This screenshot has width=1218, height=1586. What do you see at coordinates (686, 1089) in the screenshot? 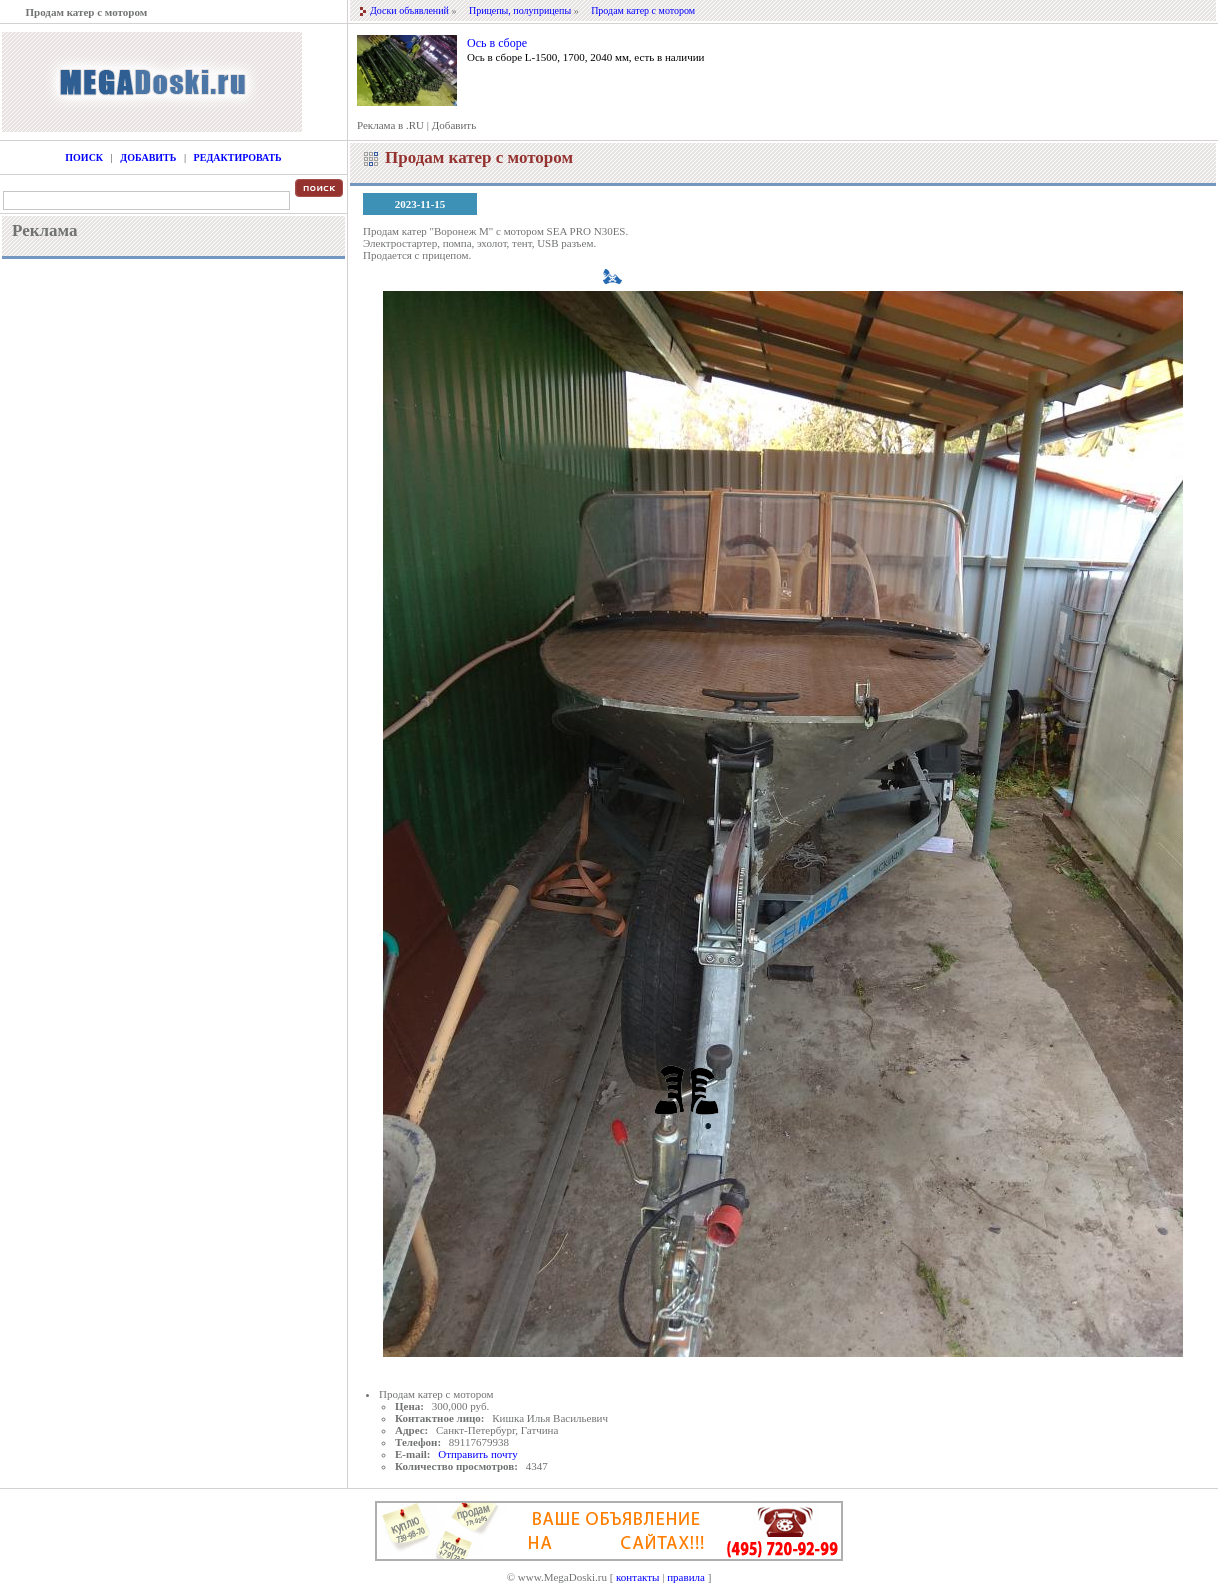
I see `equip steel-toe boots to your character` at bounding box center [686, 1089].